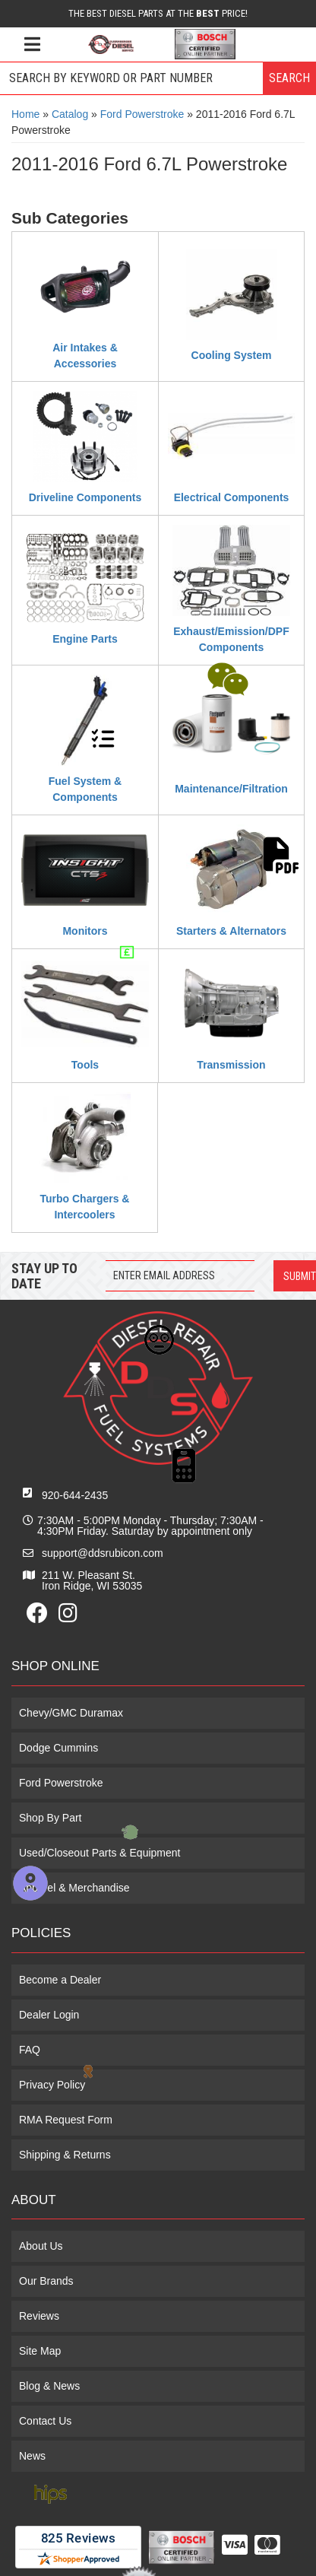  I want to click on flushed or surprised emoji reaction, so click(159, 1339).